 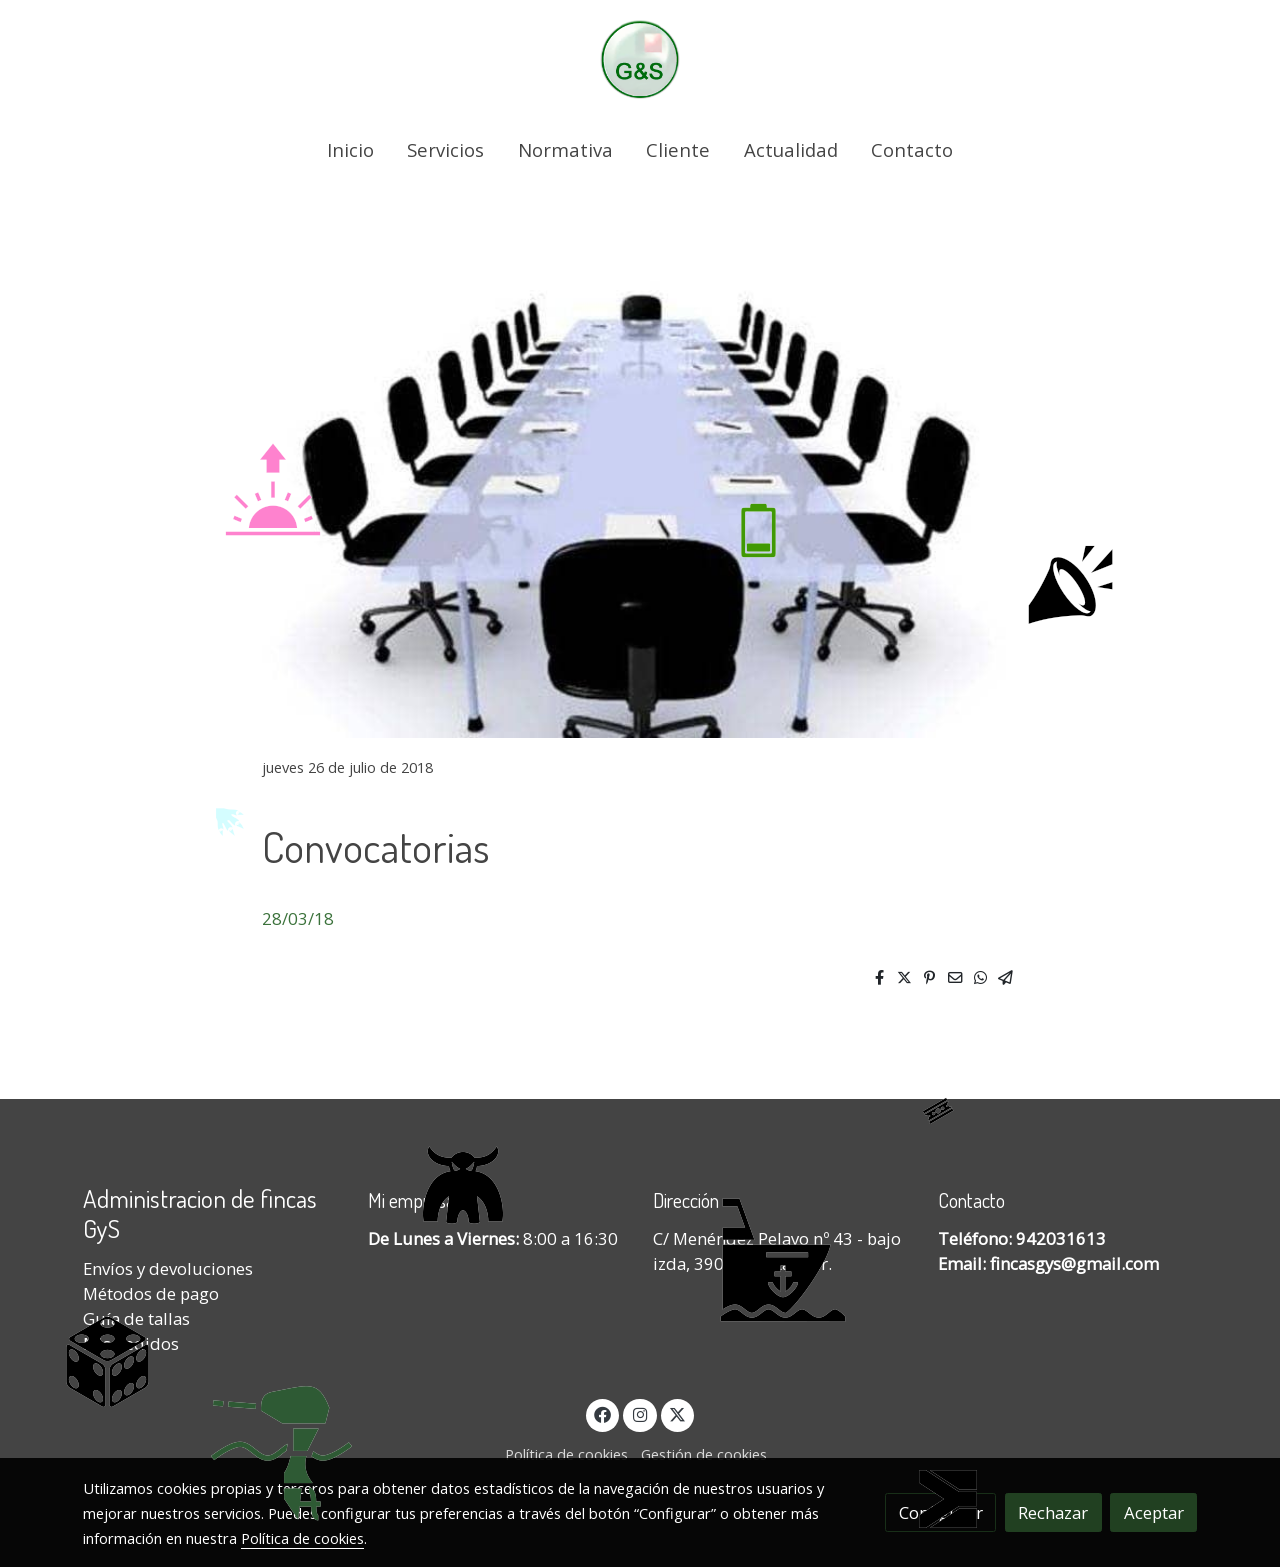 I want to click on make an announcement or broadcast, so click(x=1070, y=588).